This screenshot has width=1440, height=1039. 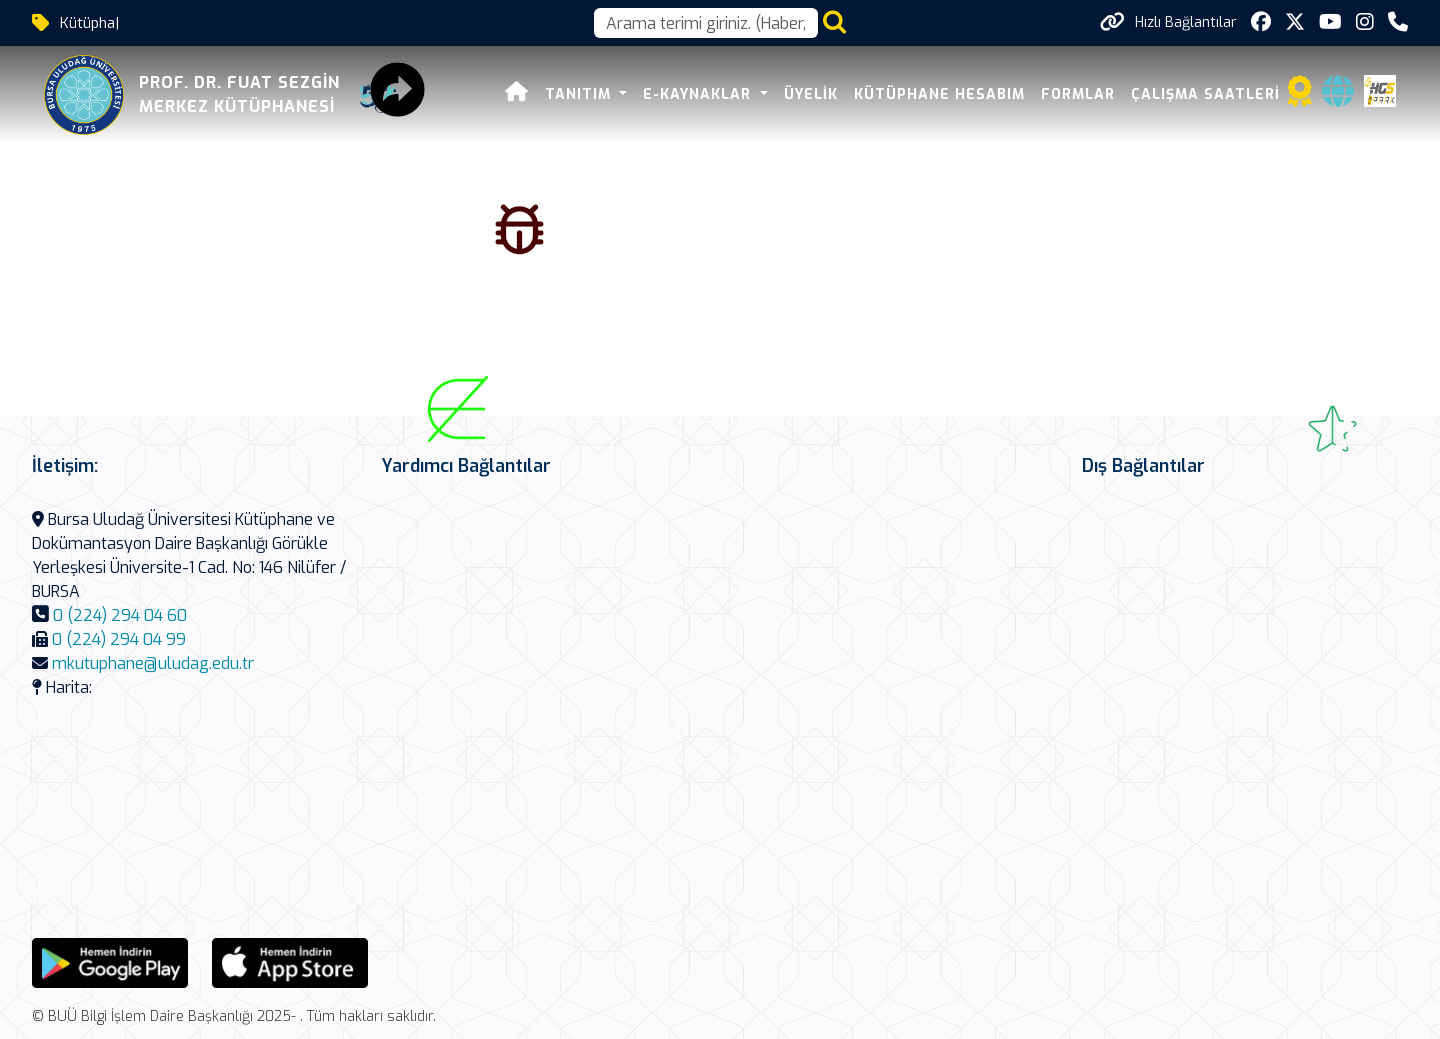 What do you see at coordinates (519, 228) in the screenshot?
I see `report a bug or issue` at bounding box center [519, 228].